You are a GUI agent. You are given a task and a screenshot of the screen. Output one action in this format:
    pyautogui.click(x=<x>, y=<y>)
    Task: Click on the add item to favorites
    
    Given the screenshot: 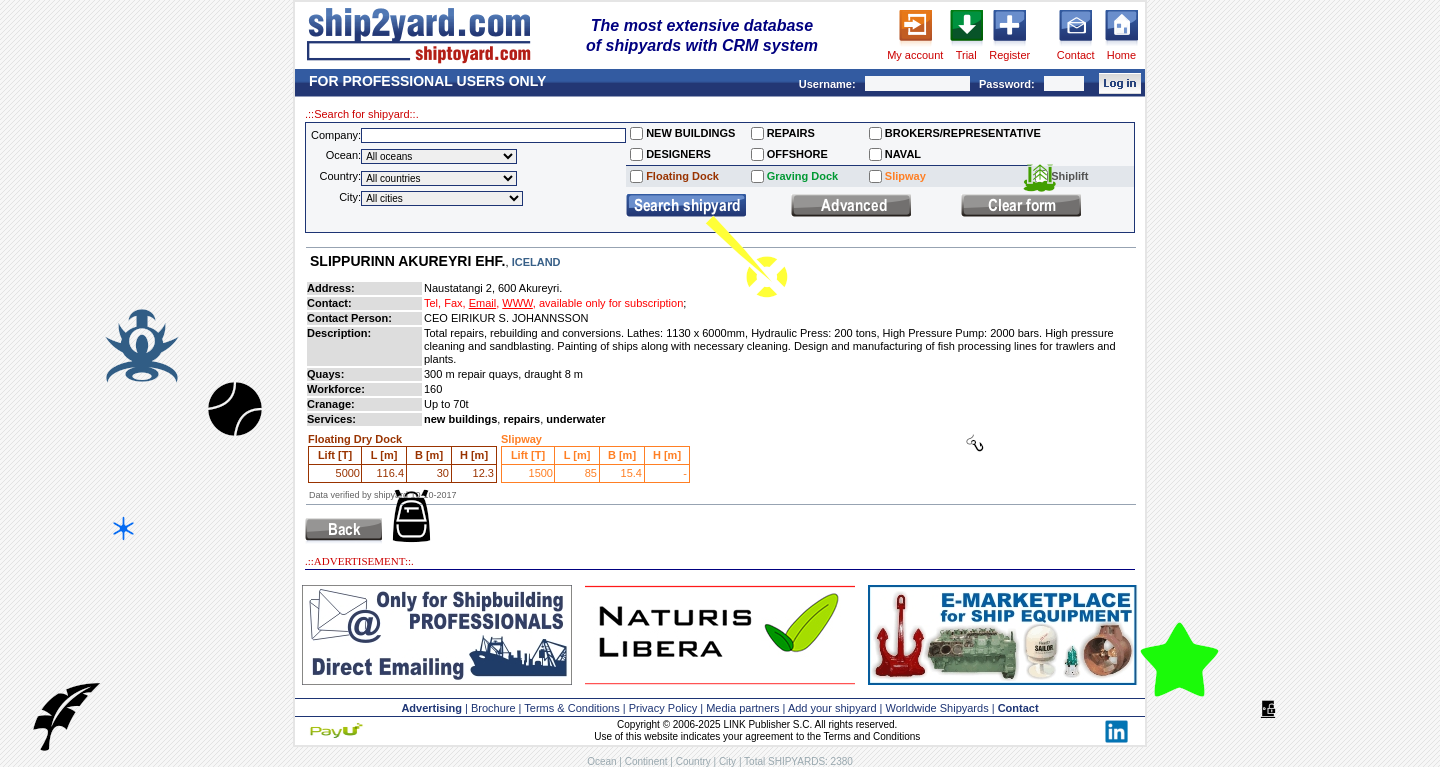 What is the action you would take?
    pyautogui.click(x=1179, y=659)
    